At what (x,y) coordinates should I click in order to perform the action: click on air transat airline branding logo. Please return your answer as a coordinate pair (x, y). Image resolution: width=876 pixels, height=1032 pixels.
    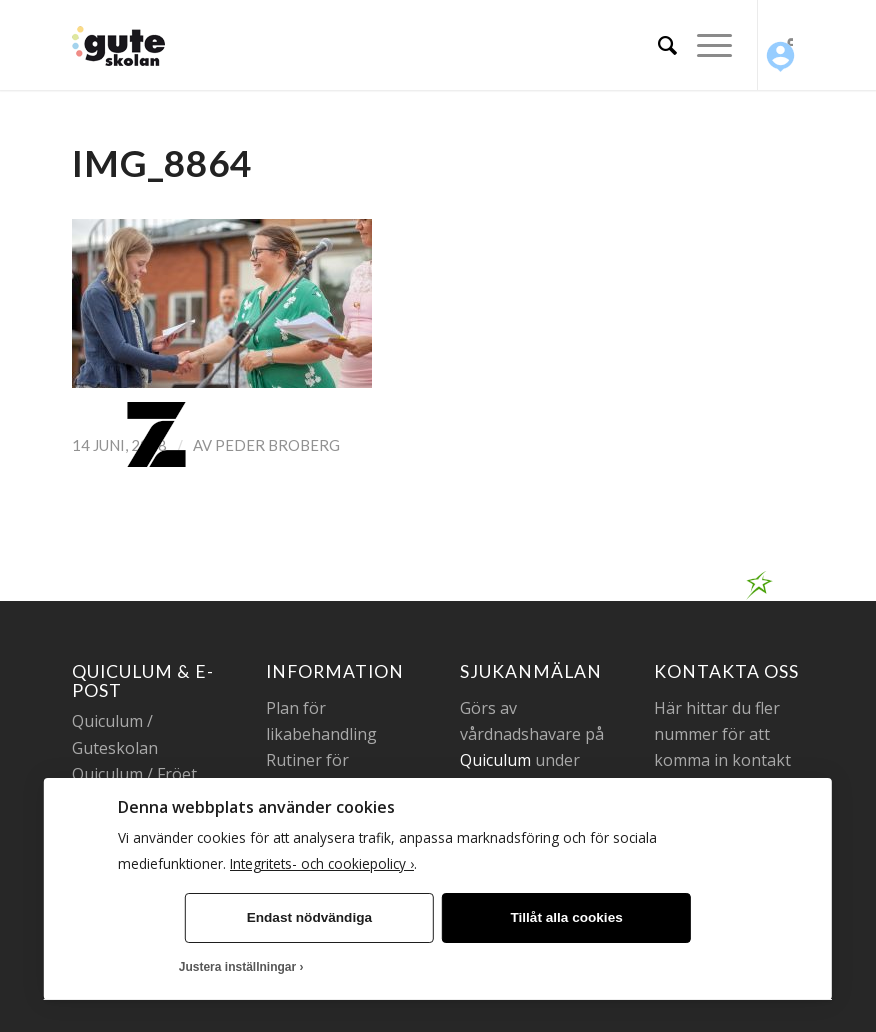
    Looking at the image, I should click on (759, 585).